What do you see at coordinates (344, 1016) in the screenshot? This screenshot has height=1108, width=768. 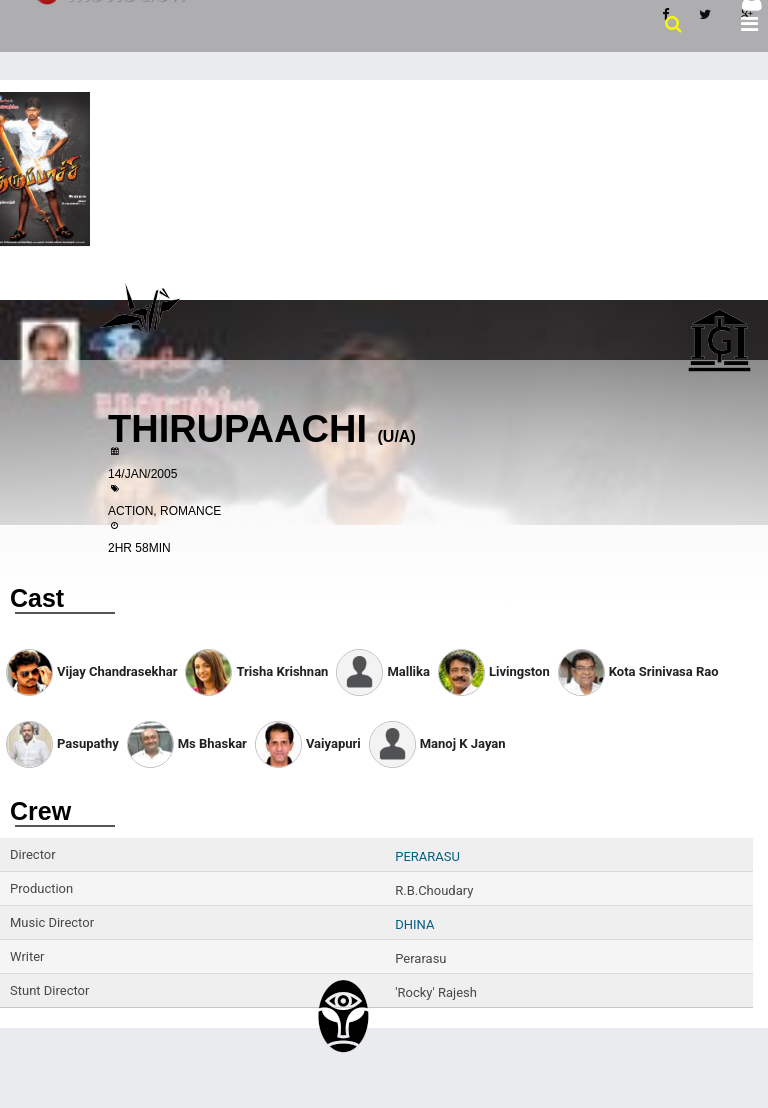 I see `activate mystical vision or special sight ability` at bounding box center [344, 1016].